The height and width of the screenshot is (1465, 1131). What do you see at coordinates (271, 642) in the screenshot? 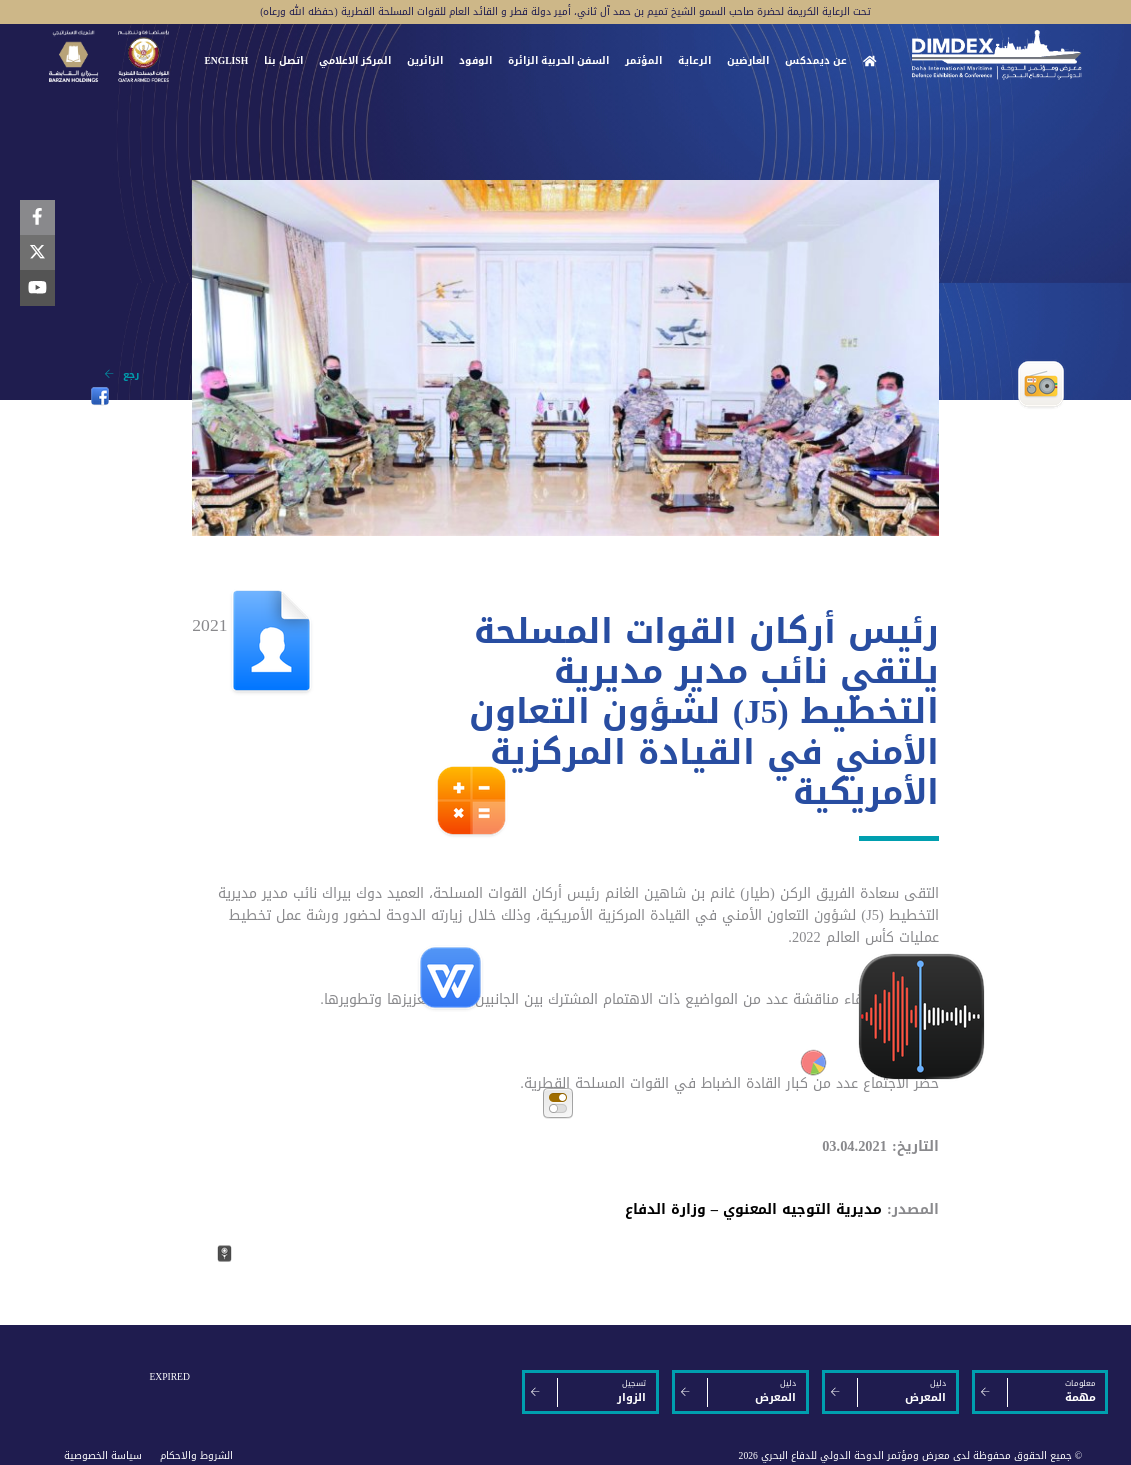
I see `open a contact file` at bounding box center [271, 642].